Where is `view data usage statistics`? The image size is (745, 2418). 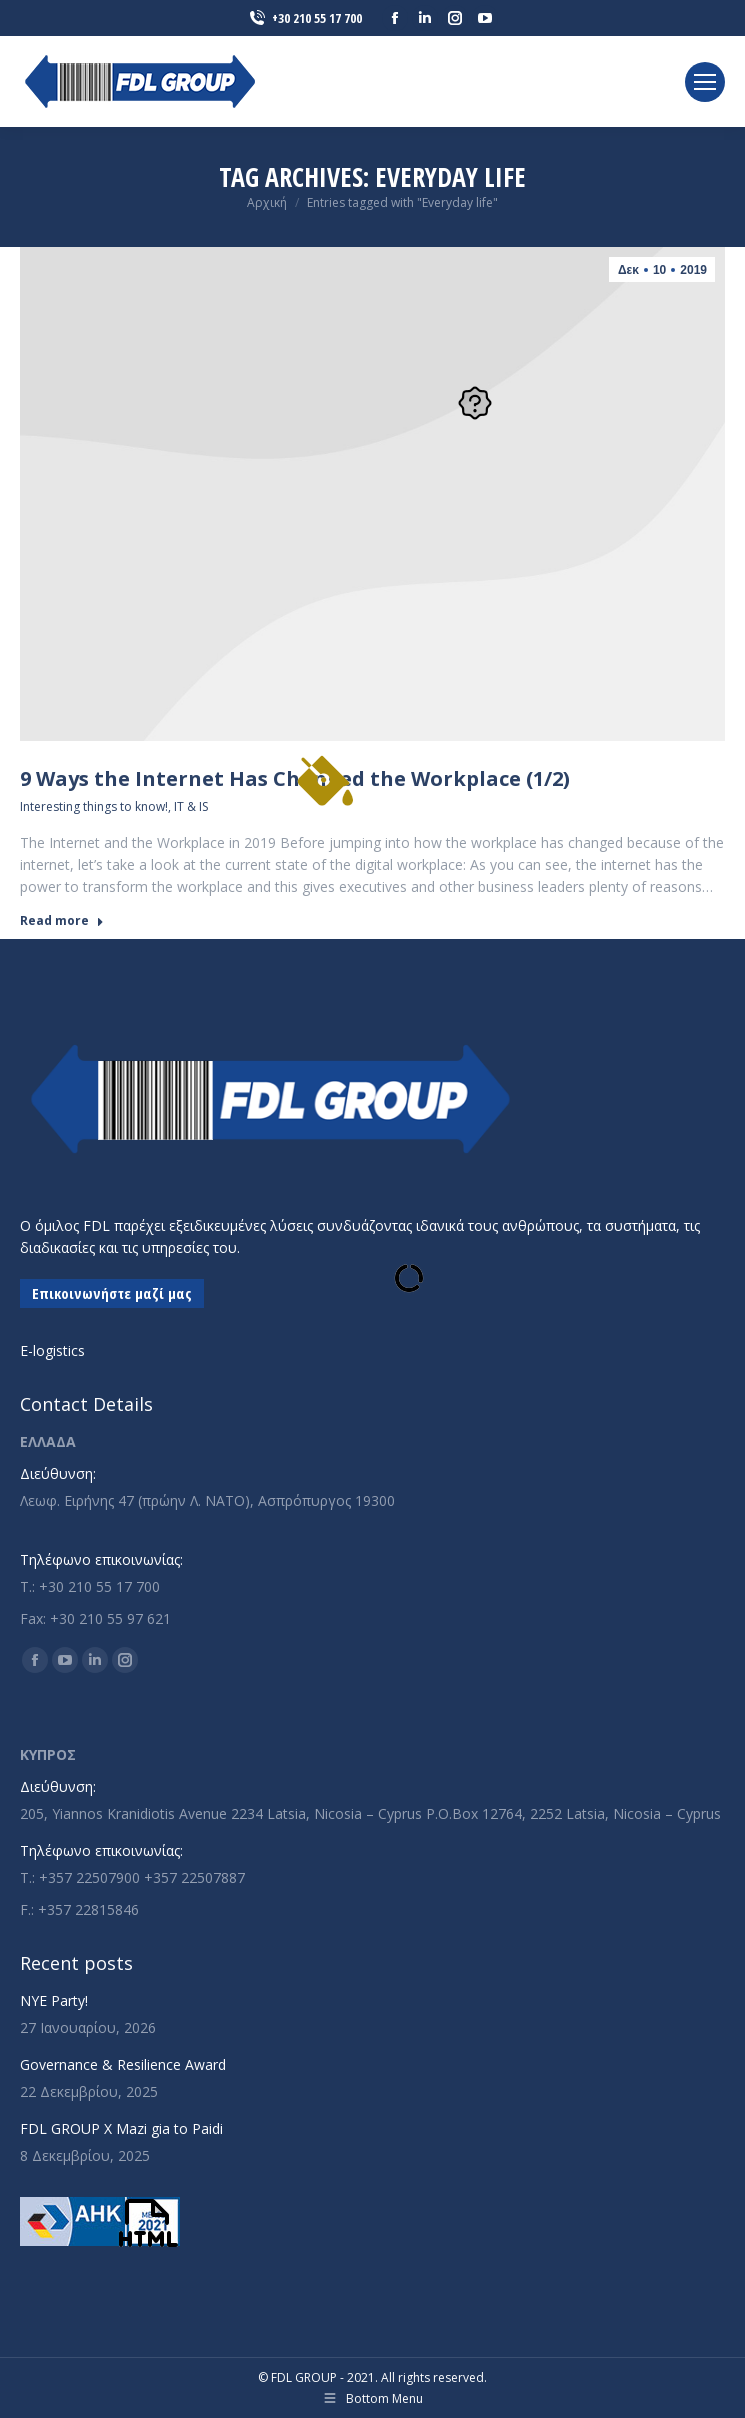 view data usage statistics is located at coordinates (409, 1278).